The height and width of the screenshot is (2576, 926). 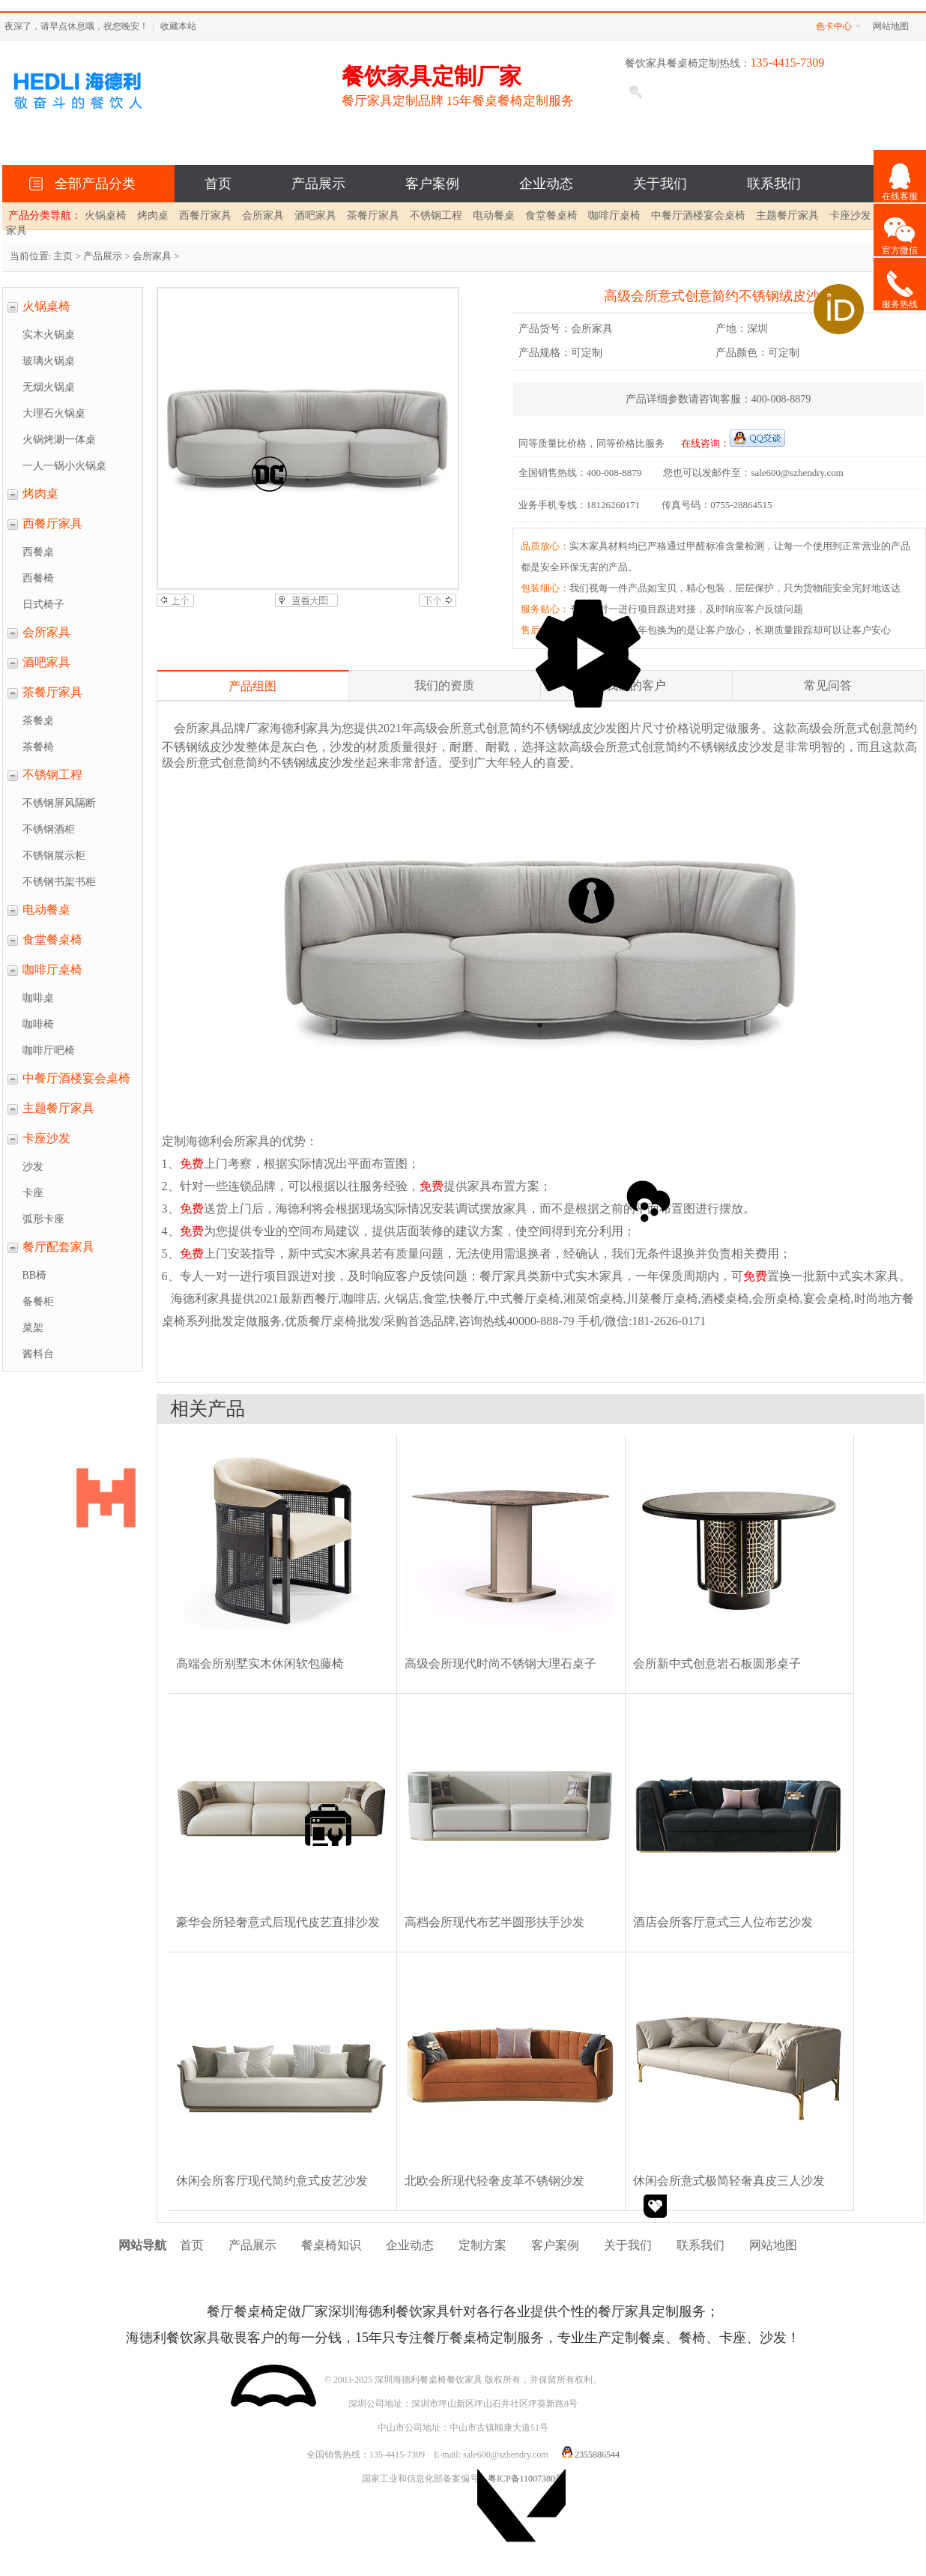 I want to click on mainwp logo, so click(x=591, y=900).